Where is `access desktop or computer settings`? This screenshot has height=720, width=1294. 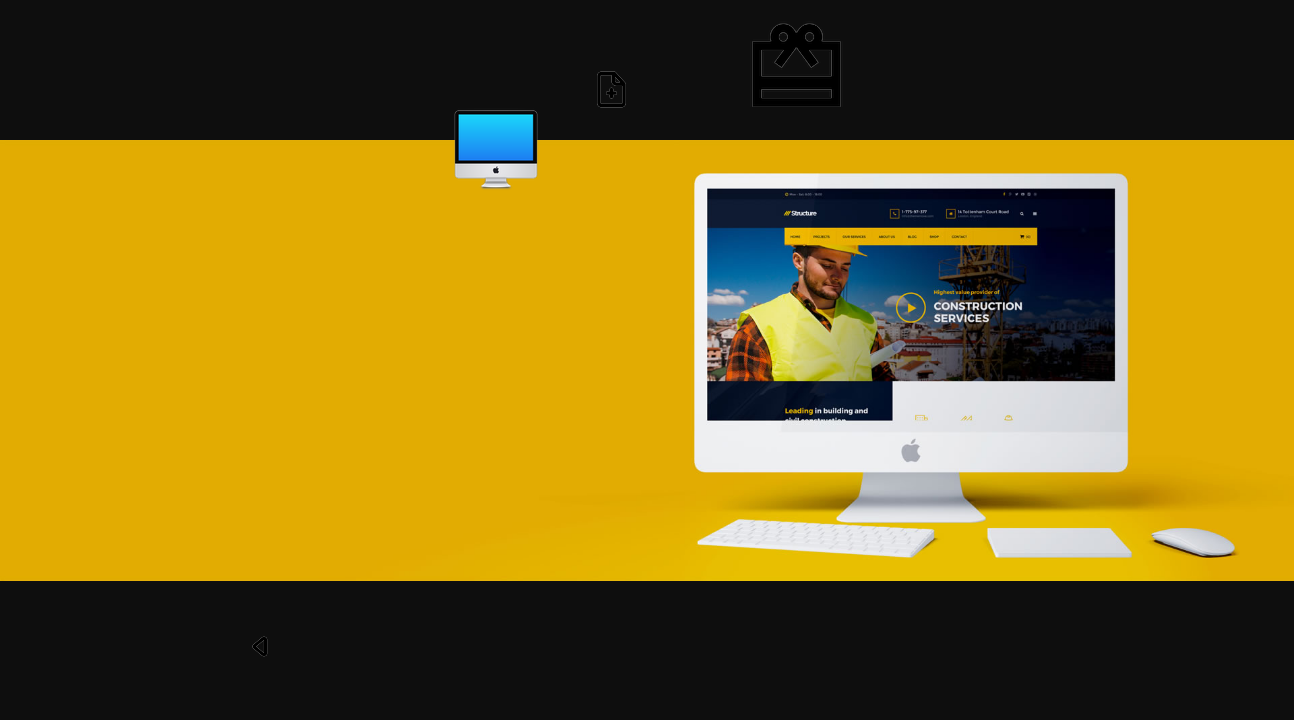
access desktop or computer settings is located at coordinates (496, 150).